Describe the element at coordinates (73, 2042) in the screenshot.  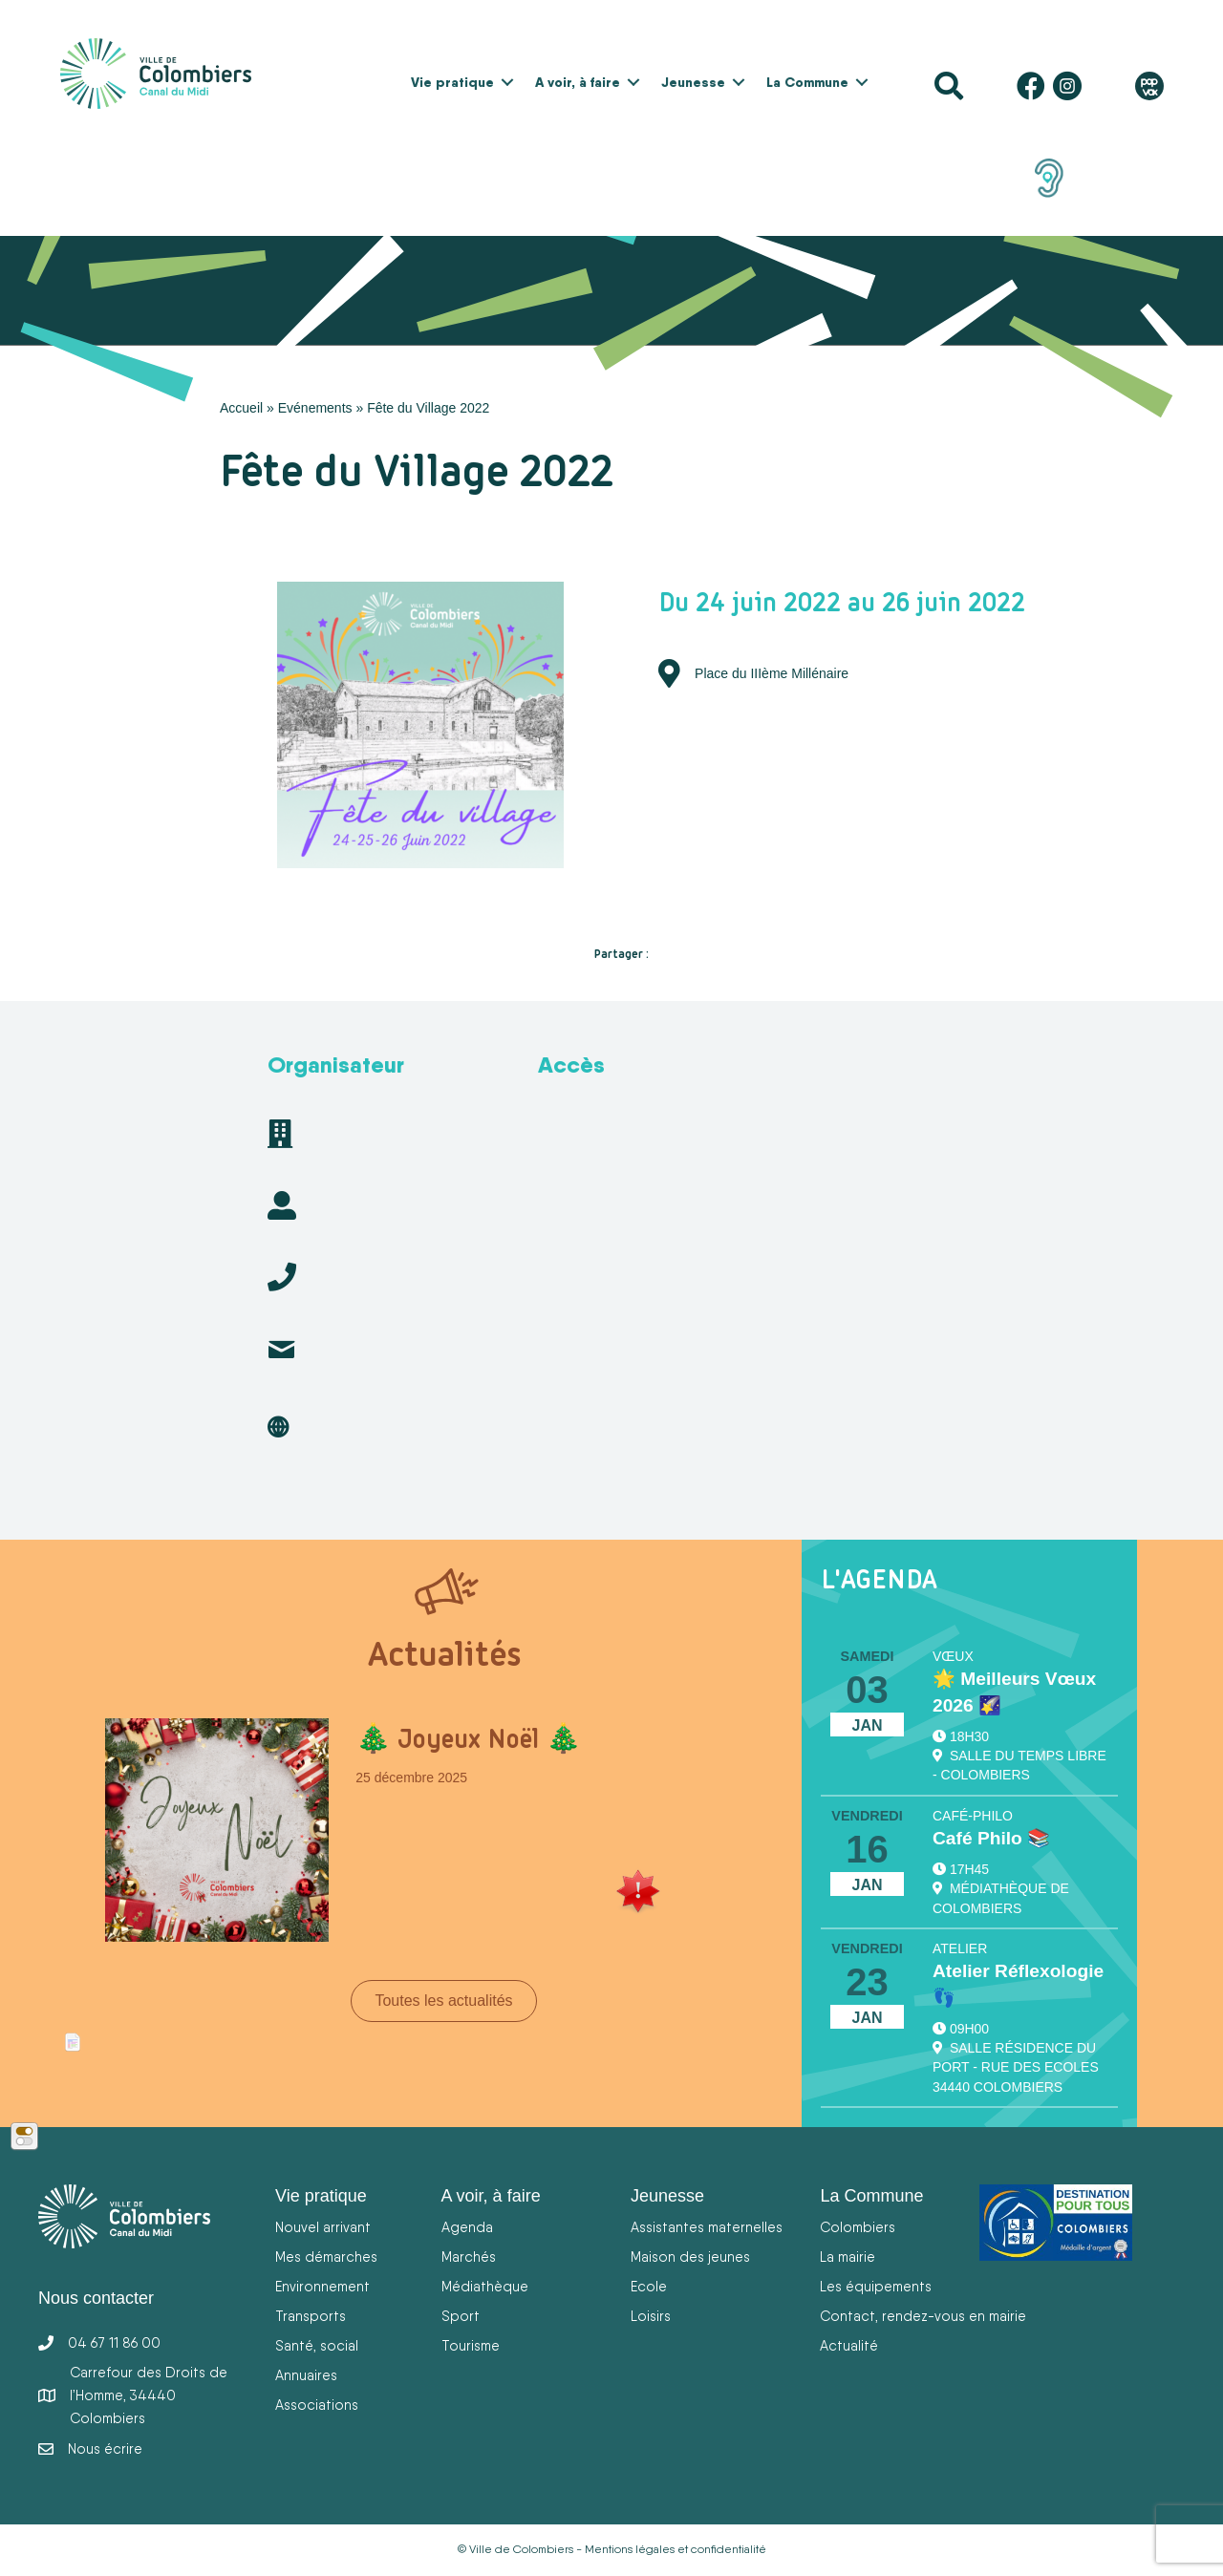
I see `a script or code file` at that location.